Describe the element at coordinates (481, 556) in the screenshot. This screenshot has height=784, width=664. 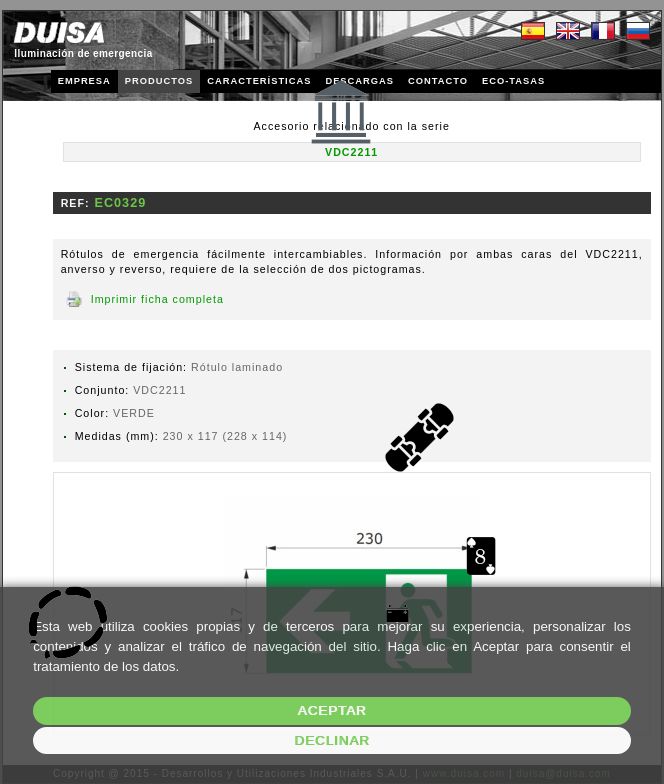
I see `select the 8 of spades card` at that location.